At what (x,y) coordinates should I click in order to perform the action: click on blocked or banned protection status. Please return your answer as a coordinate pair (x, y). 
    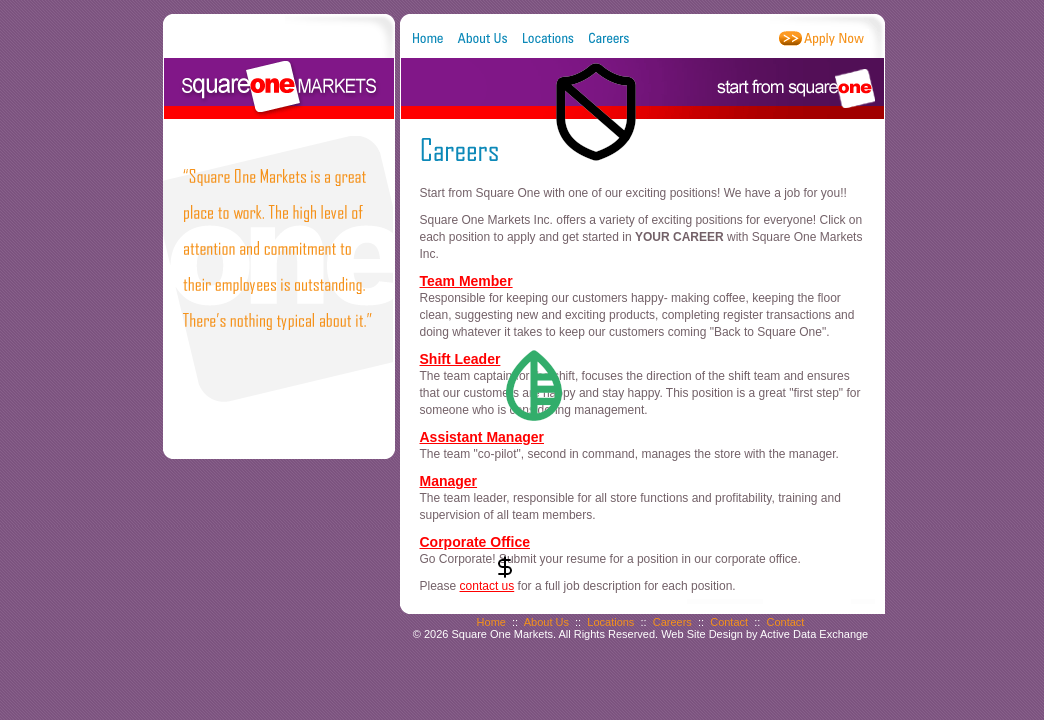
    Looking at the image, I should click on (596, 112).